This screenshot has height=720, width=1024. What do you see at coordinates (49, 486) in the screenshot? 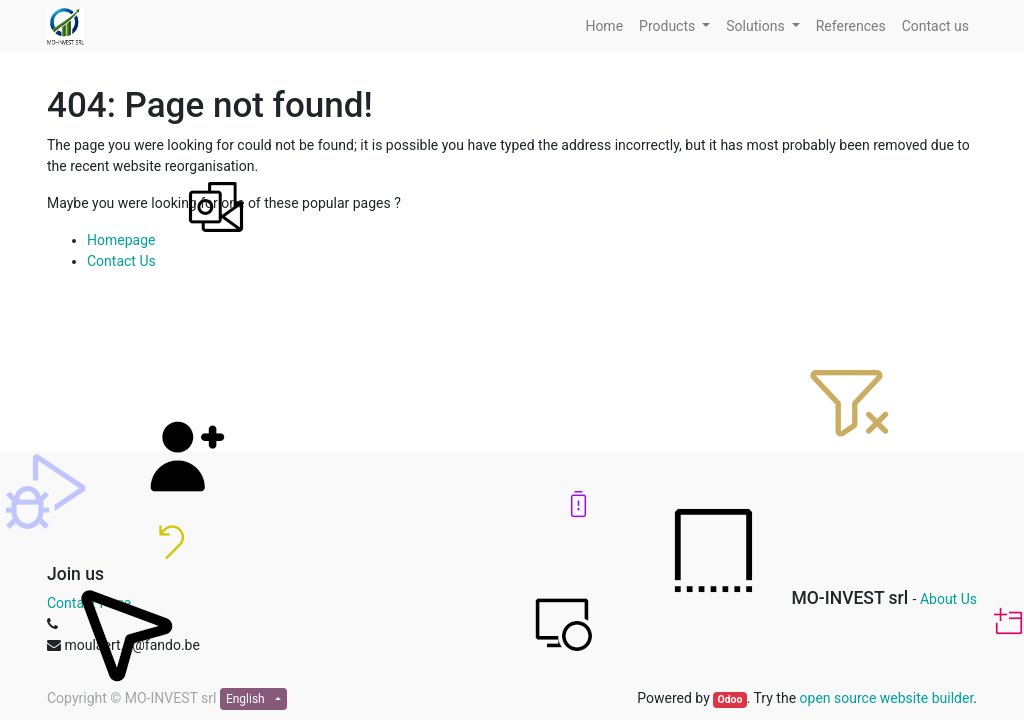
I see `start debugging session` at bounding box center [49, 486].